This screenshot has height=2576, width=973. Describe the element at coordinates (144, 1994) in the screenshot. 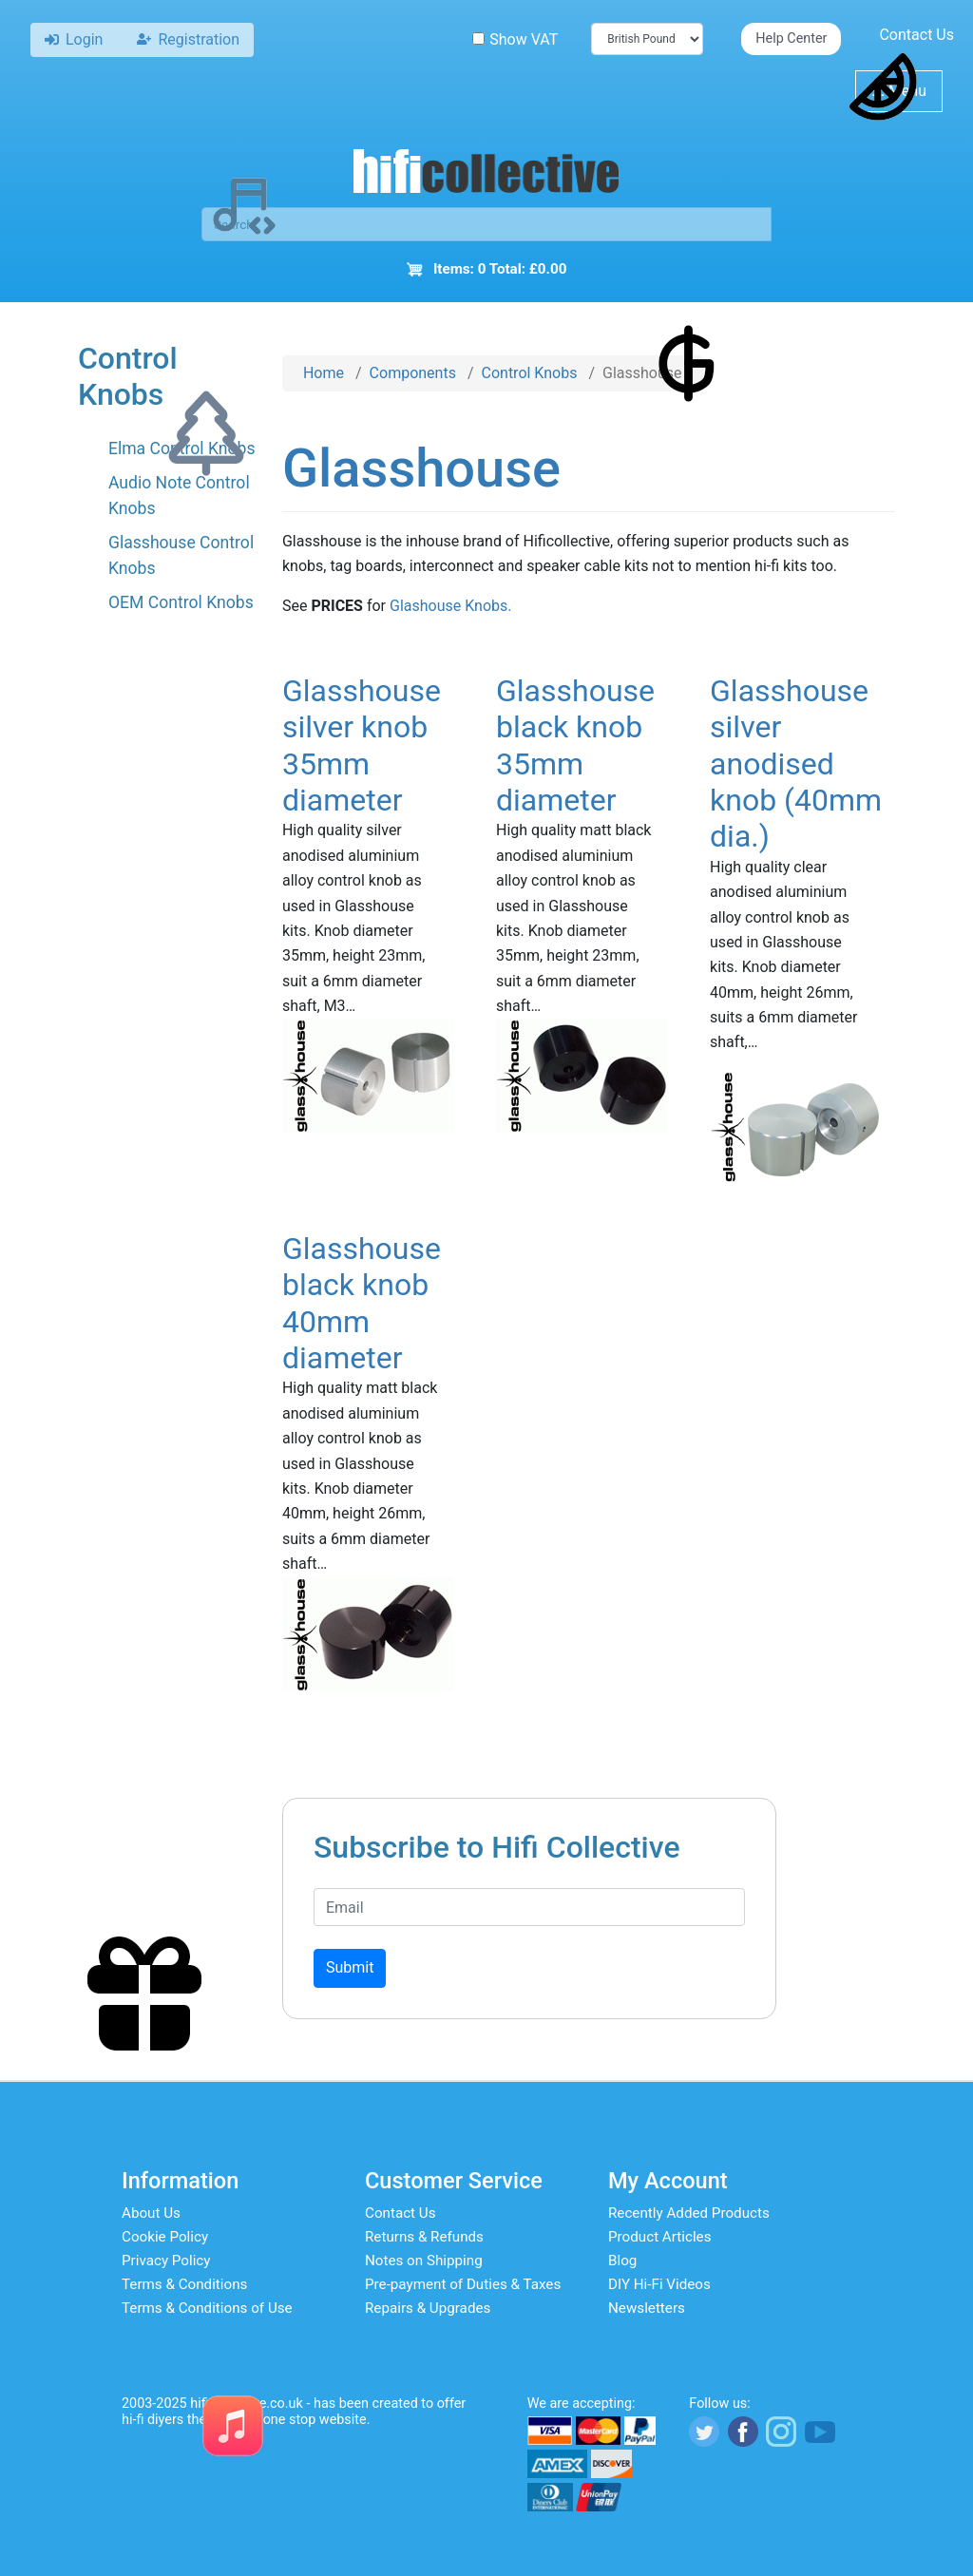

I see `view or redeem a gift` at that location.